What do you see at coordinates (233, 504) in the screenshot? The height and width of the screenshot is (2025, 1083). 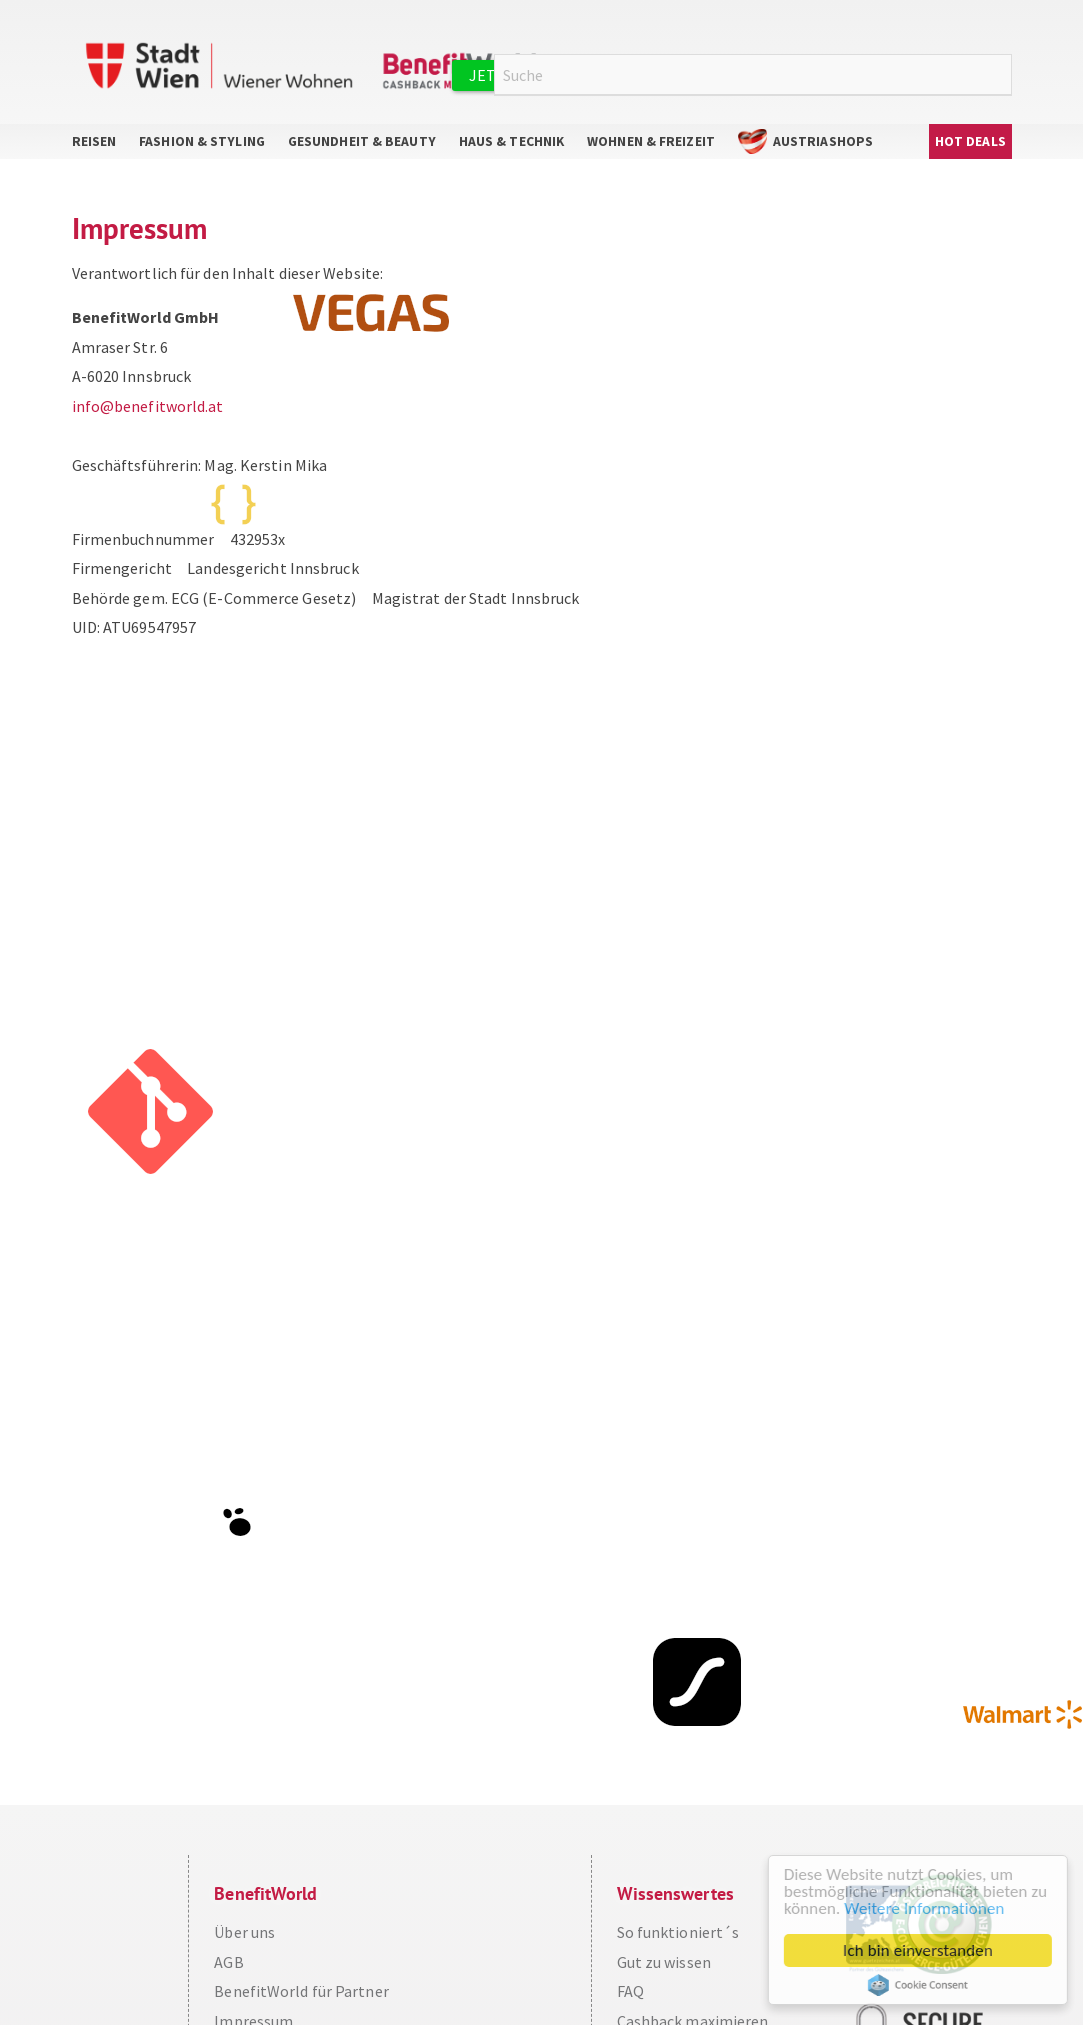 I see `access code editor or development tools` at bounding box center [233, 504].